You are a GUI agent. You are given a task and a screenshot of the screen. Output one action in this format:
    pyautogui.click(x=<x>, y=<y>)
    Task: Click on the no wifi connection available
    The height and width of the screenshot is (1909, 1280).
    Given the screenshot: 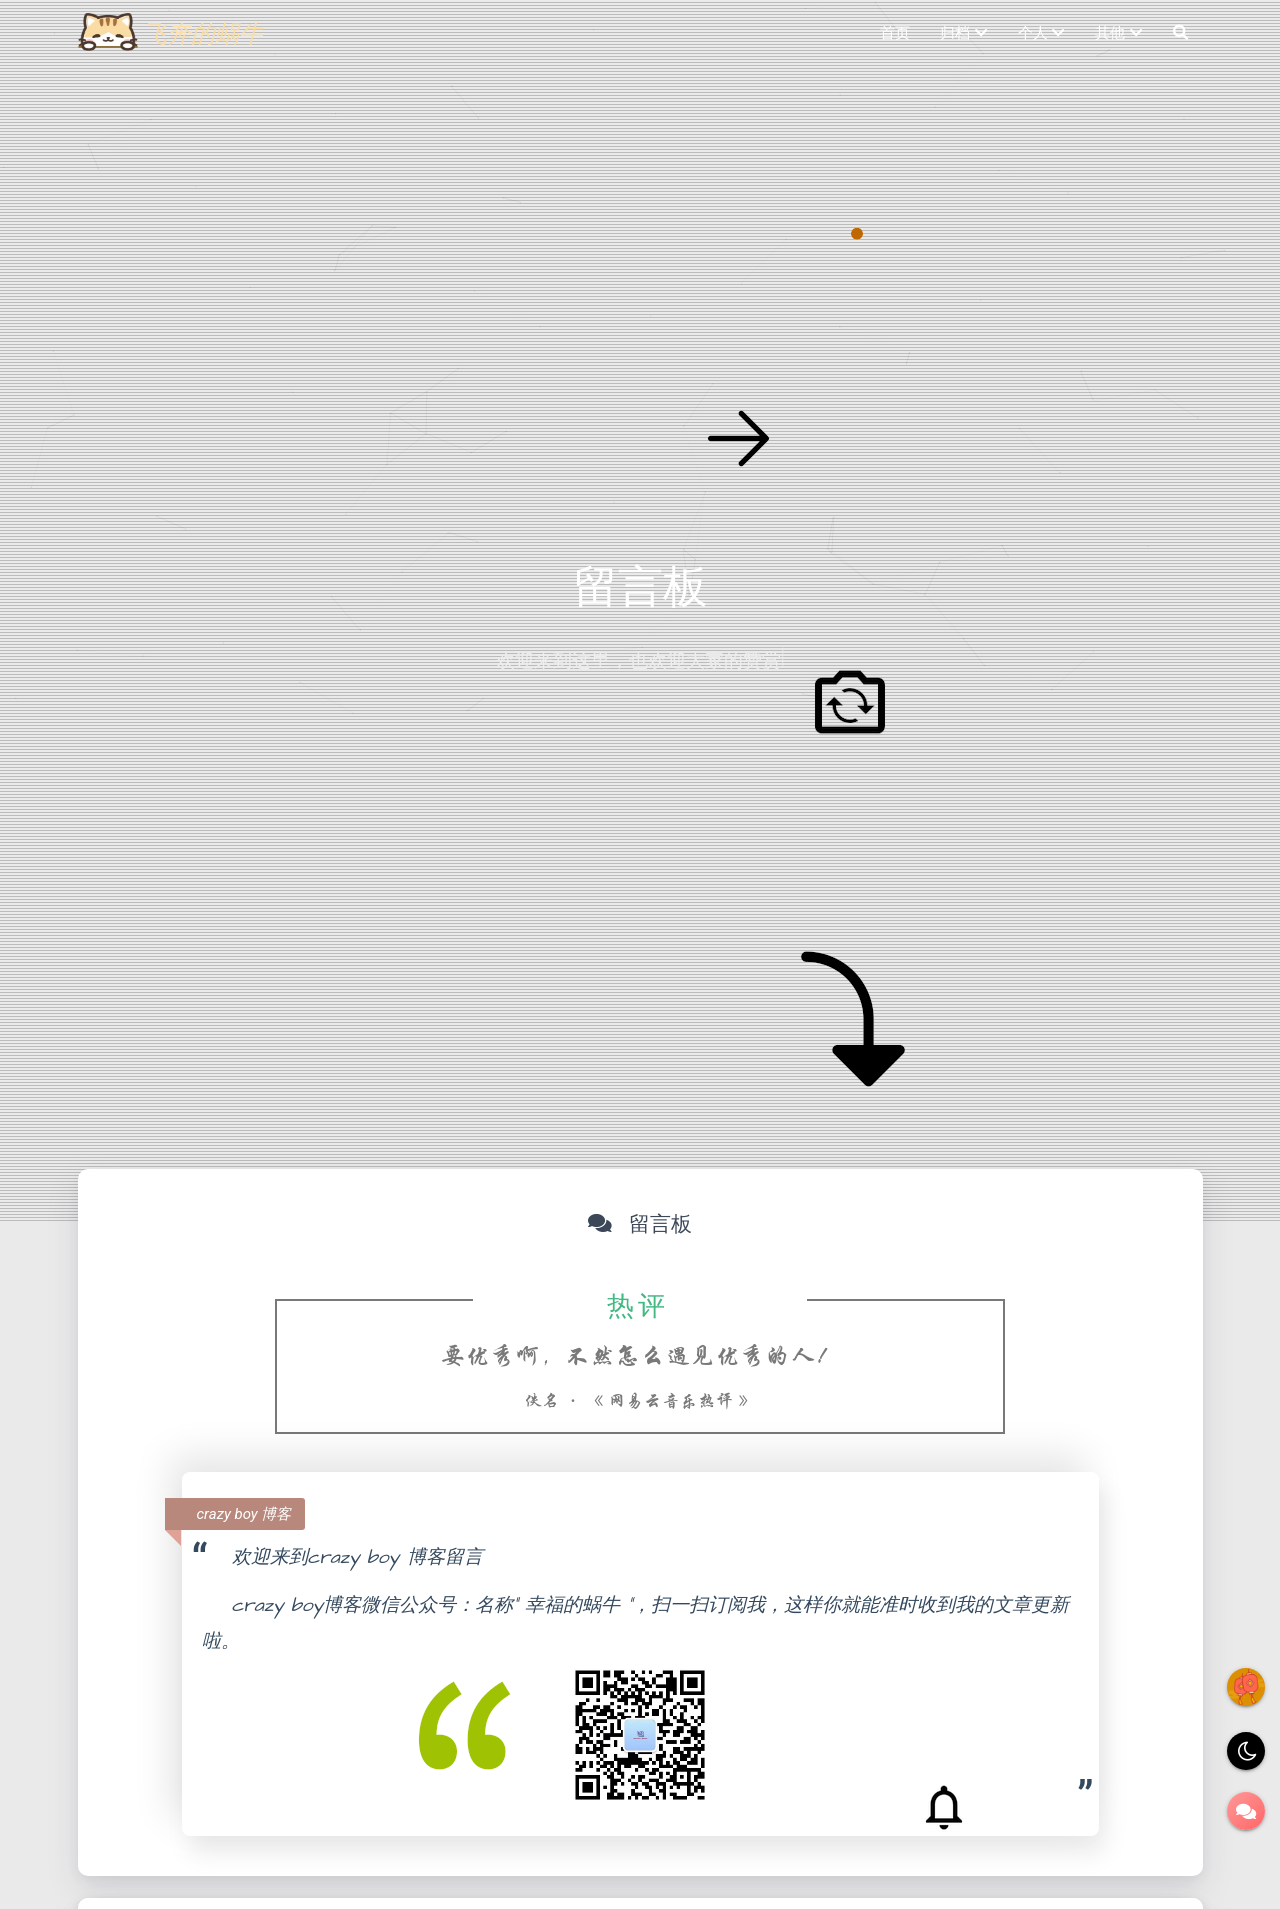 What is the action you would take?
    pyautogui.click(x=857, y=188)
    